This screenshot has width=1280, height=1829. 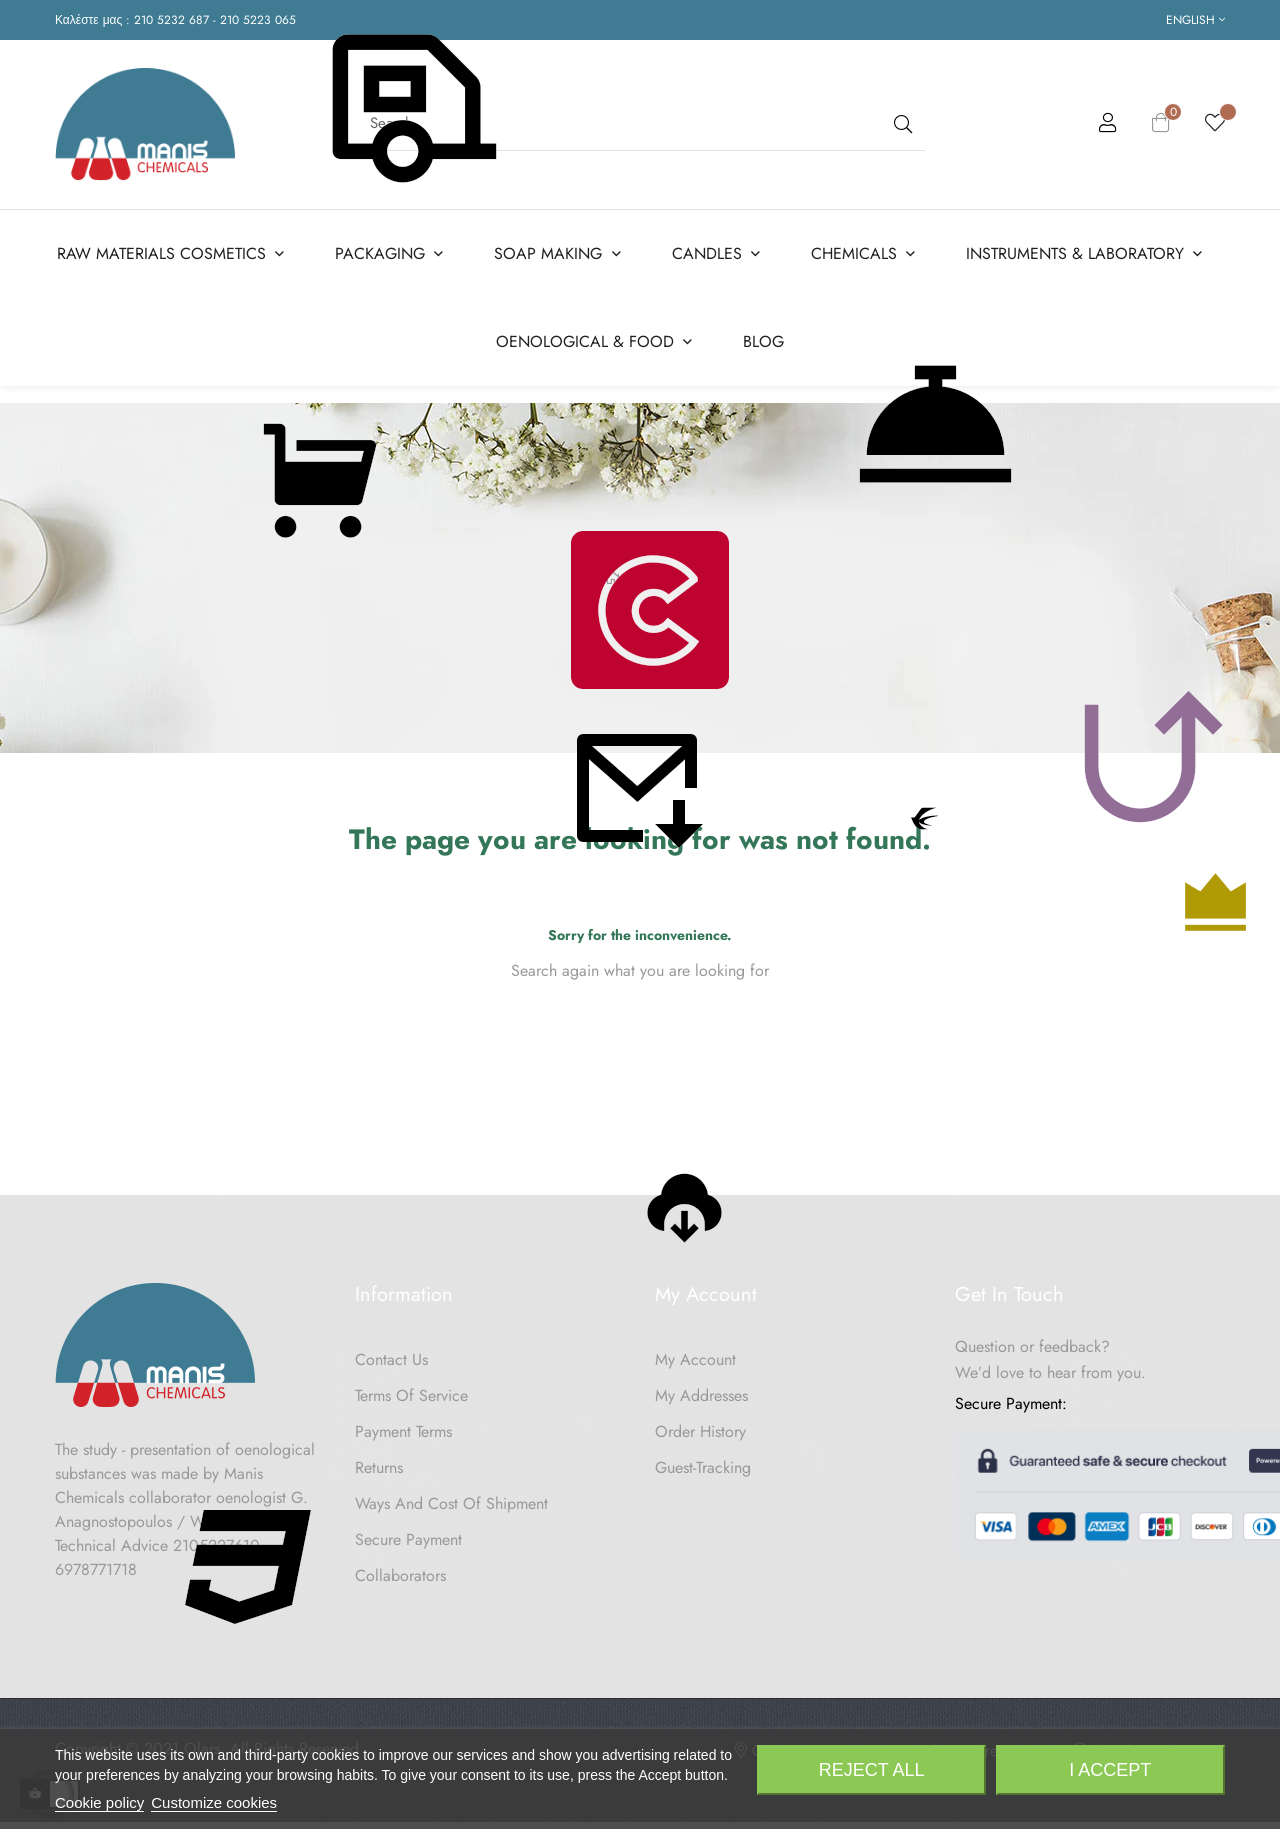 What do you see at coordinates (637, 788) in the screenshot?
I see `download email or message` at bounding box center [637, 788].